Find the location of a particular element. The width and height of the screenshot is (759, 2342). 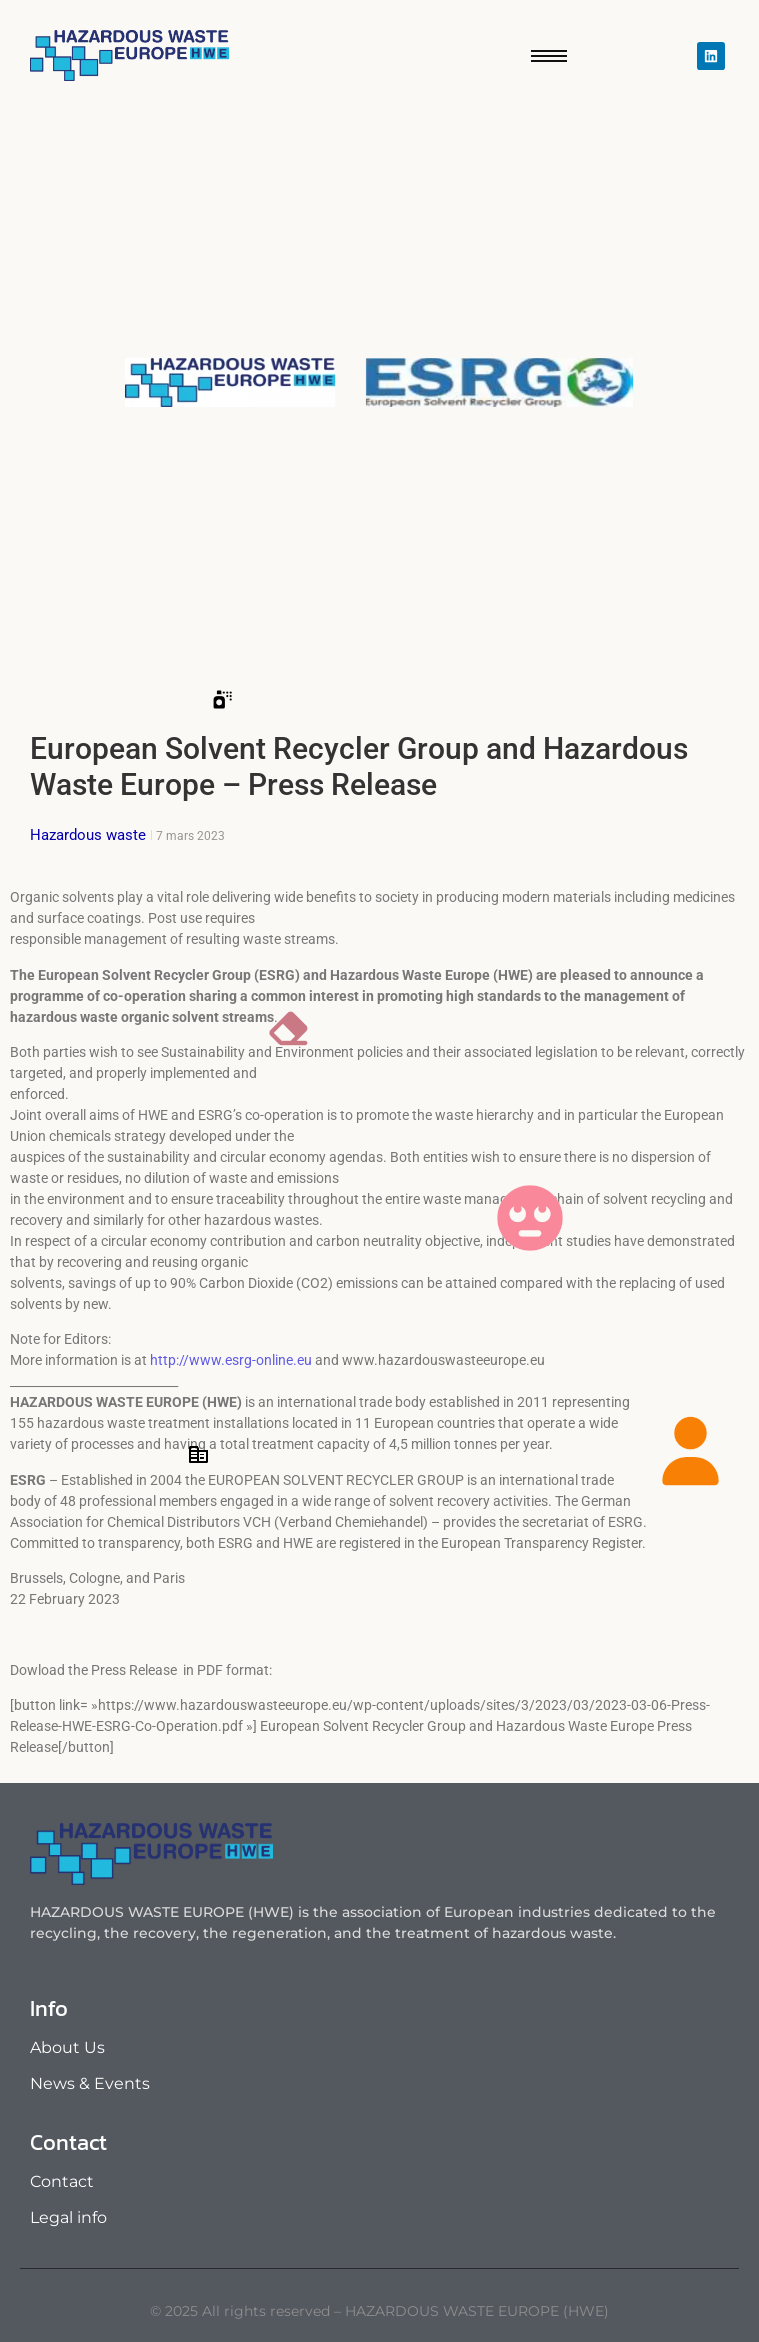

erase or clear content is located at coordinates (289, 1029).